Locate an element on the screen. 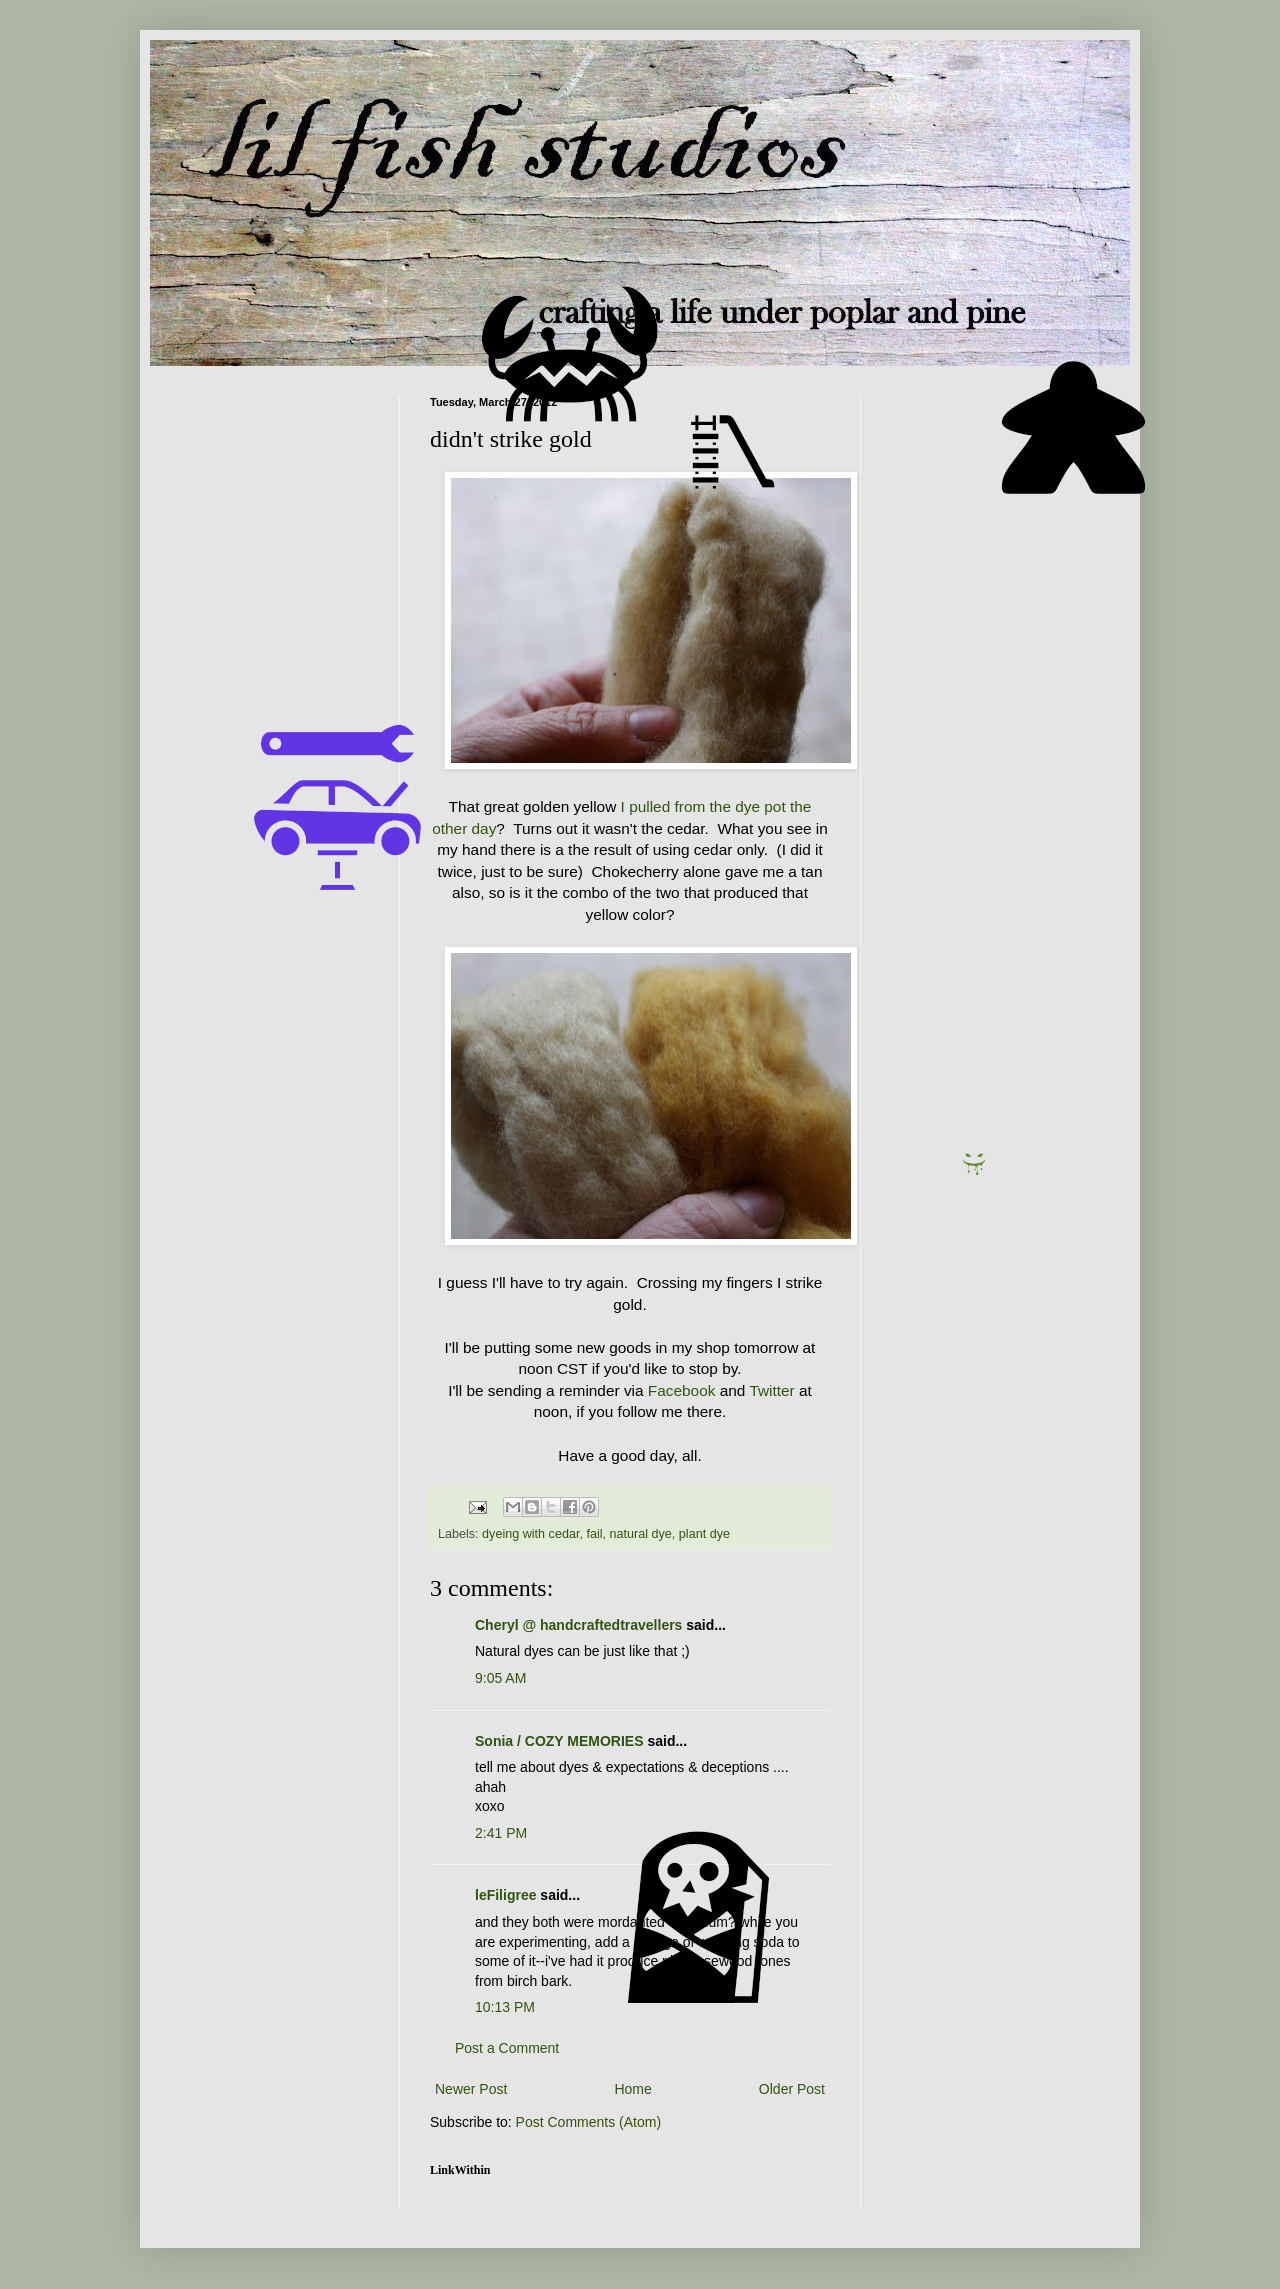 The width and height of the screenshot is (1280, 2289). indicates a delicious or tempting item is located at coordinates (974, 1164).